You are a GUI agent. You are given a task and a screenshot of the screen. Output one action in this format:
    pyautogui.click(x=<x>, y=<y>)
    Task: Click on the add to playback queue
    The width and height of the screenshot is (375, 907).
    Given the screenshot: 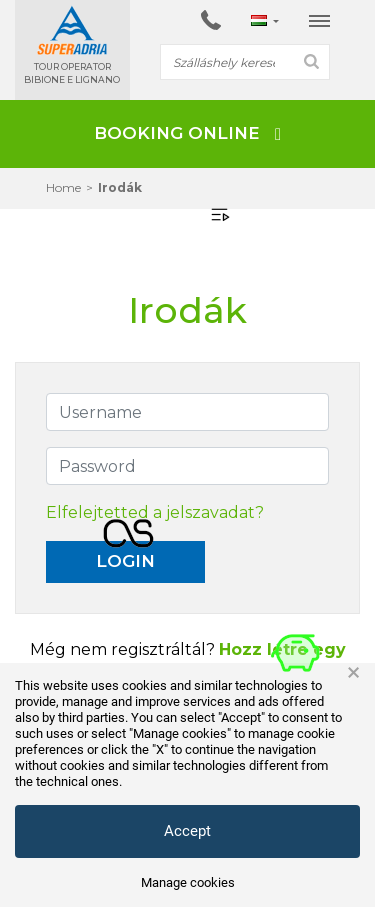 What is the action you would take?
    pyautogui.click(x=219, y=214)
    